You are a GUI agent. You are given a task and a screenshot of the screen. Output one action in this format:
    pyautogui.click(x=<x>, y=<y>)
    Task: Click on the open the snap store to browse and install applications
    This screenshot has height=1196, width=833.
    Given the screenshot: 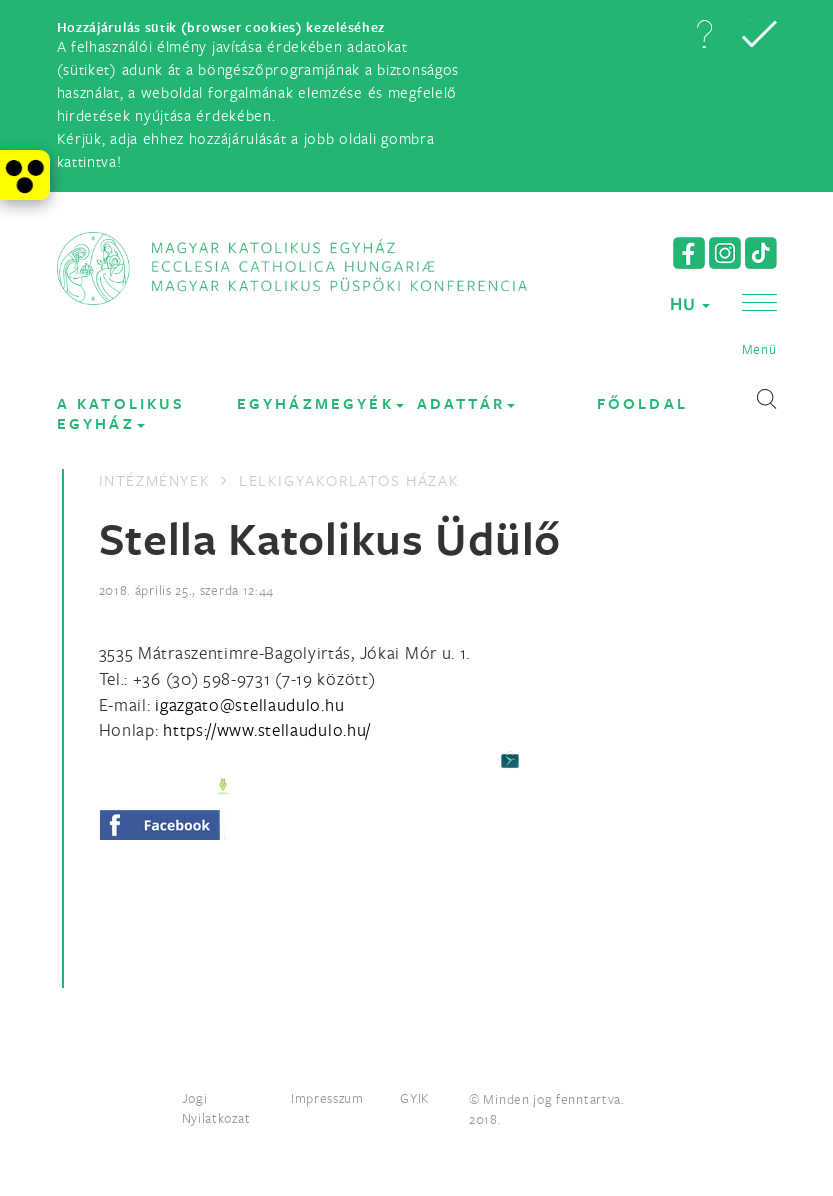 What is the action you would take?
    pyautogui.click(x=510, y=761)
    